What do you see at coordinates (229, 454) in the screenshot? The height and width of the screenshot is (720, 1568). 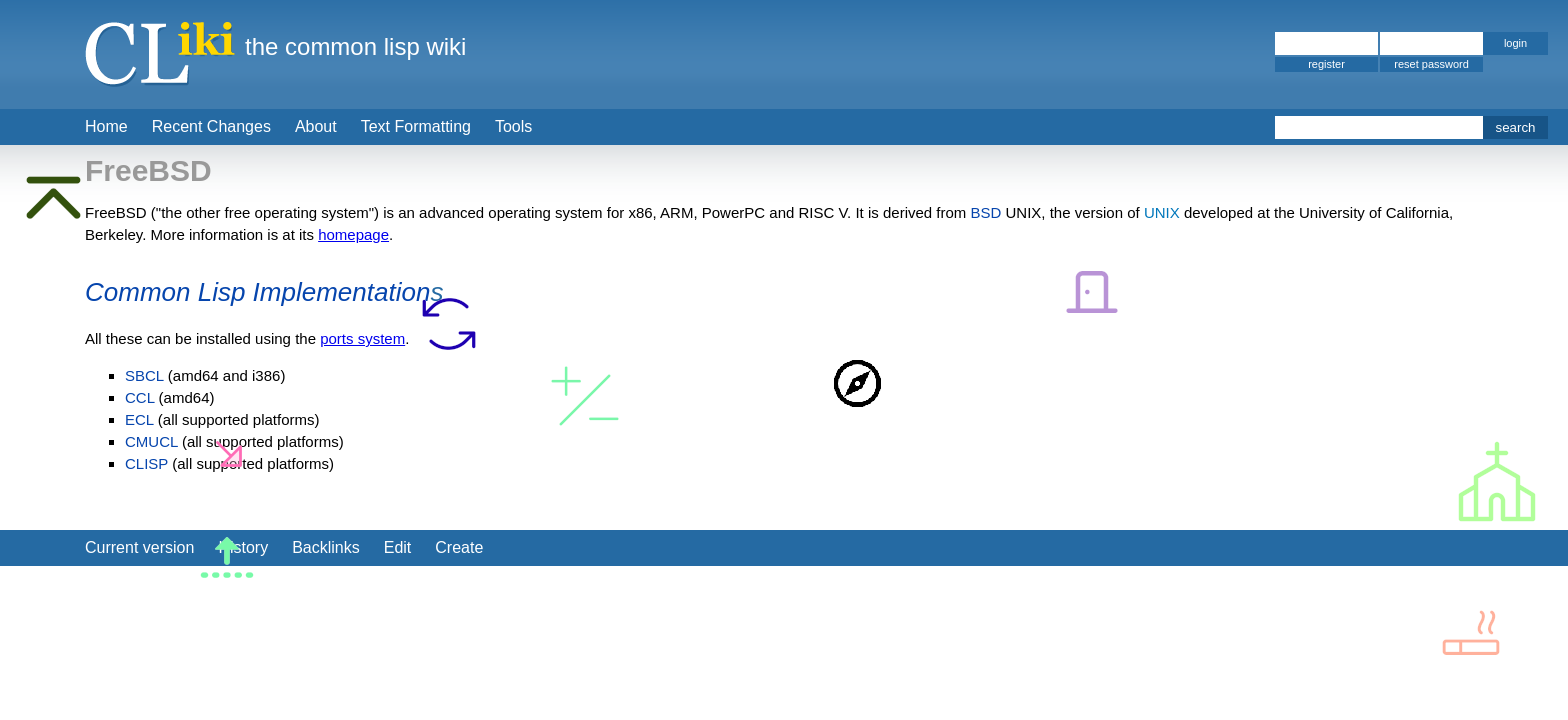 I see `navigate to the next item diagonally` at bounding box center [229, 454].